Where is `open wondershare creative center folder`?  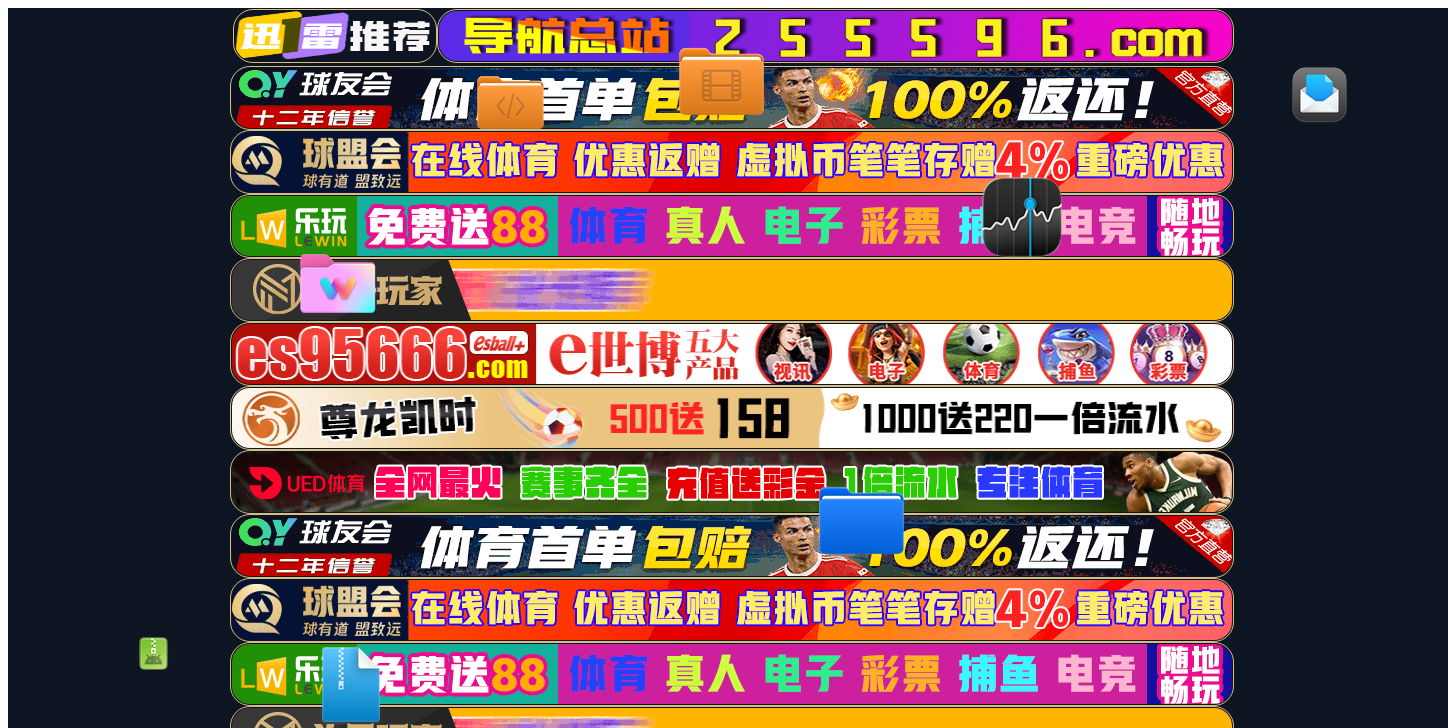
open wondershare creative center folder is located at coordinates (337, 285).